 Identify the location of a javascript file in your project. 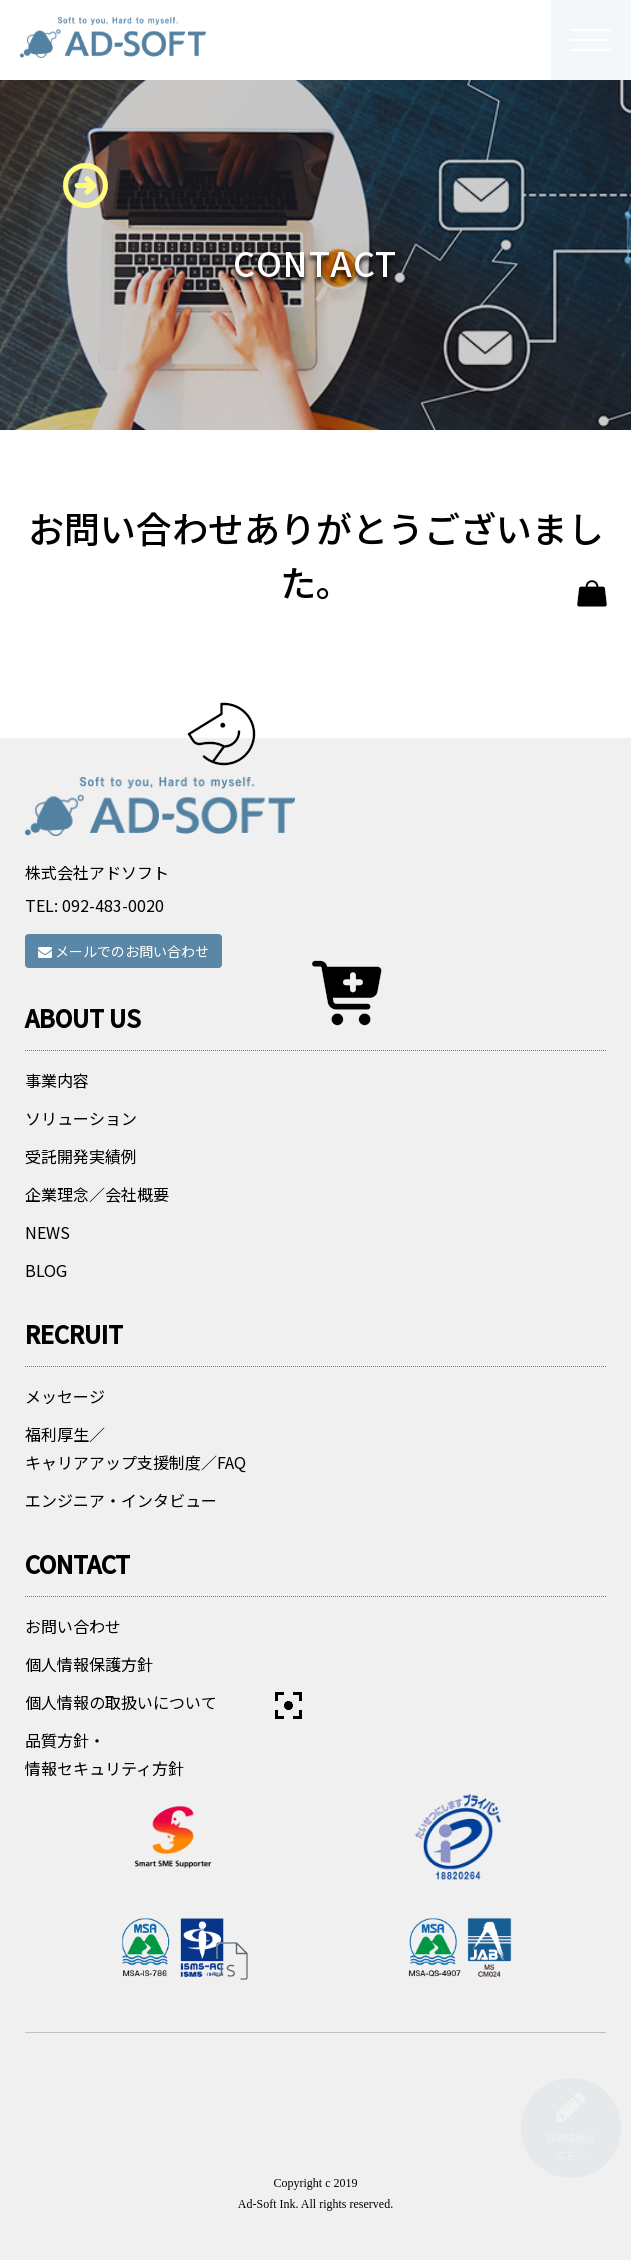
(232, 1961).